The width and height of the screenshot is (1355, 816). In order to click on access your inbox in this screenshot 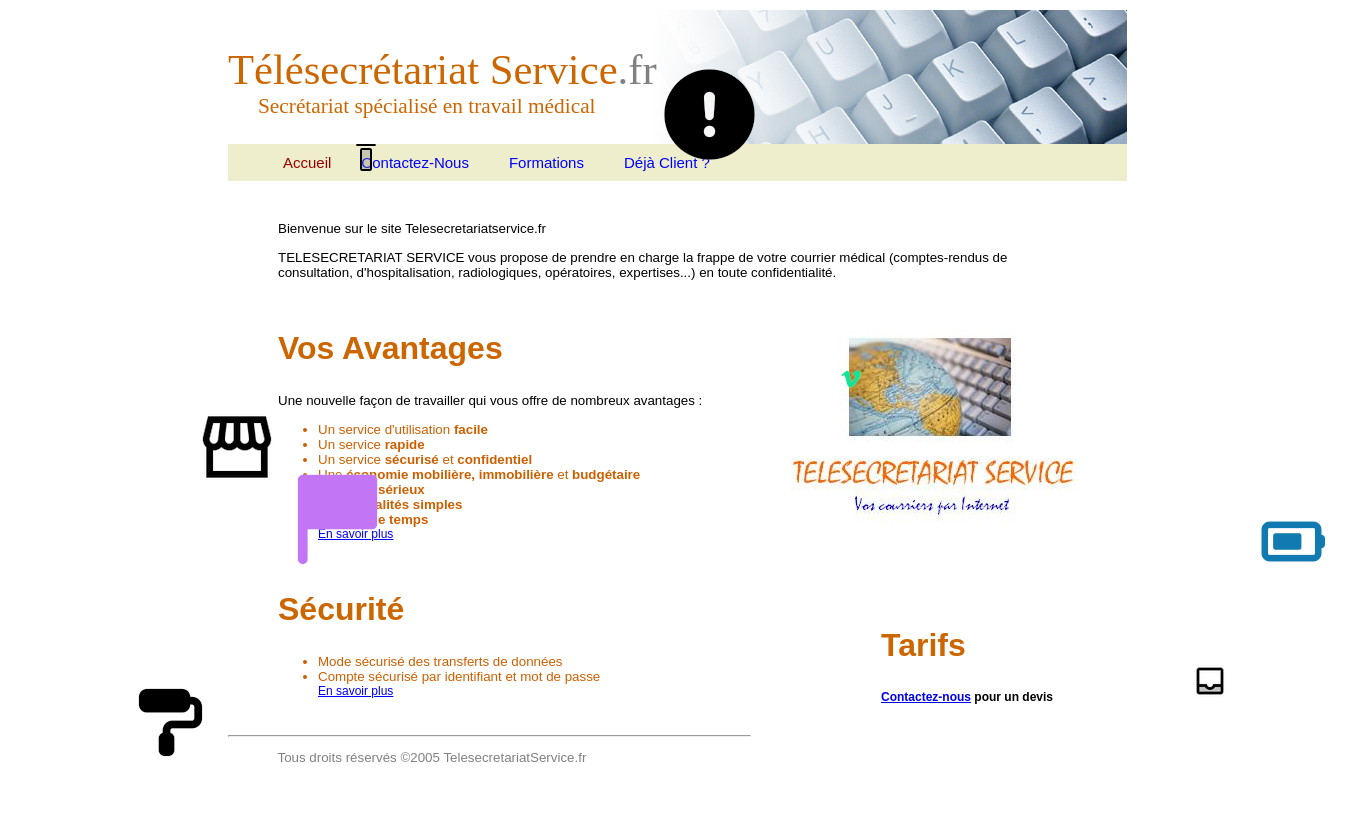, I will do `click(1210, 681)`.